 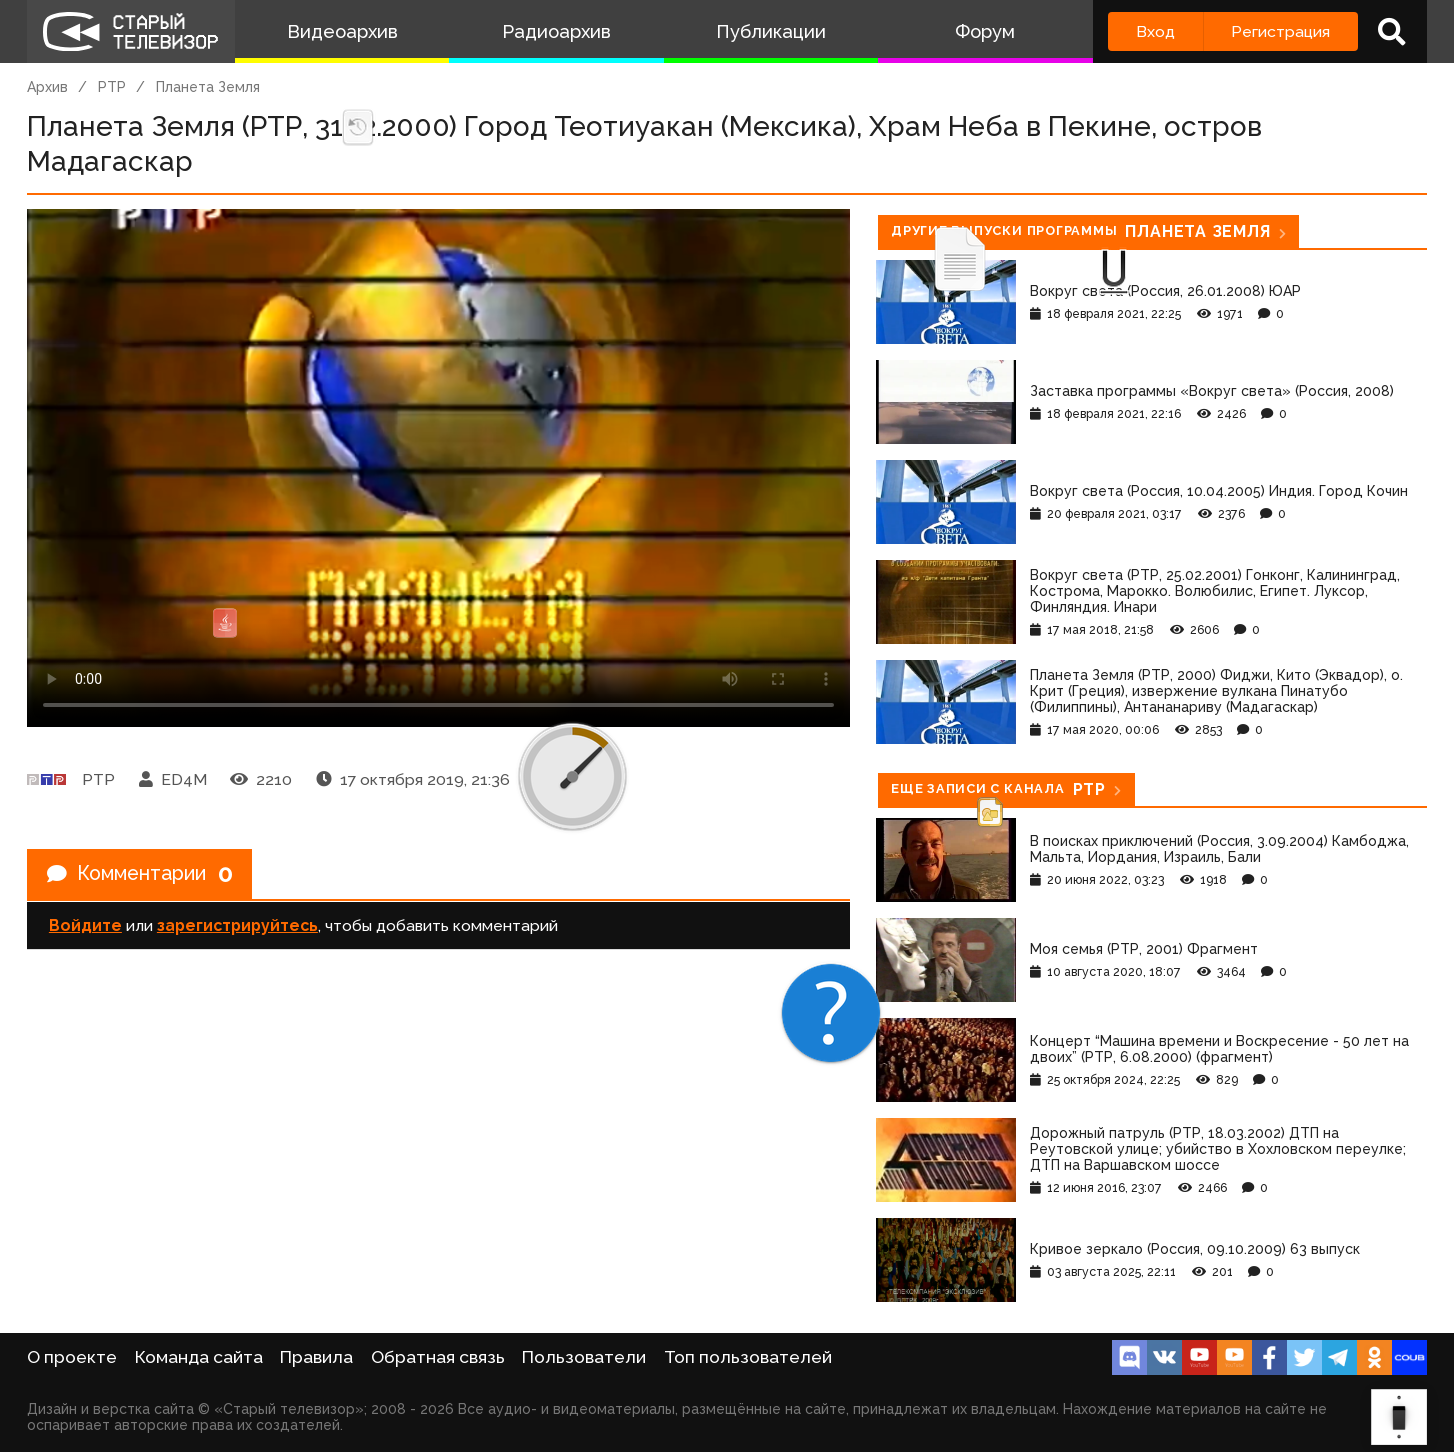 What do you see at coordinates (225, 623) in the screenshot?
I see `a java source code file` at bounding box center [225, 623].